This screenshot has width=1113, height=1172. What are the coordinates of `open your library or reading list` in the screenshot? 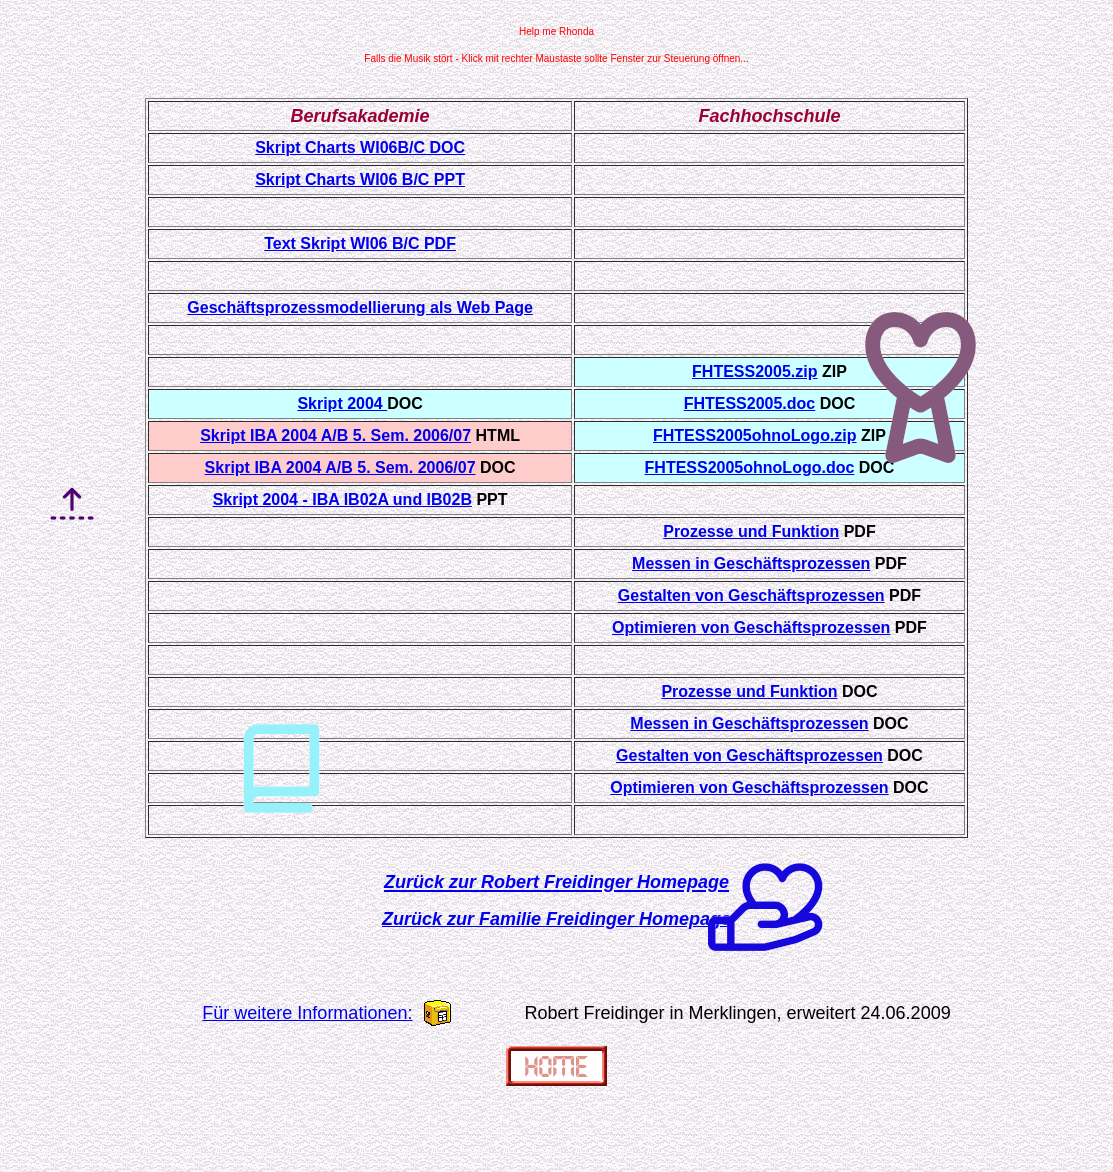 It's located at (281, 768).